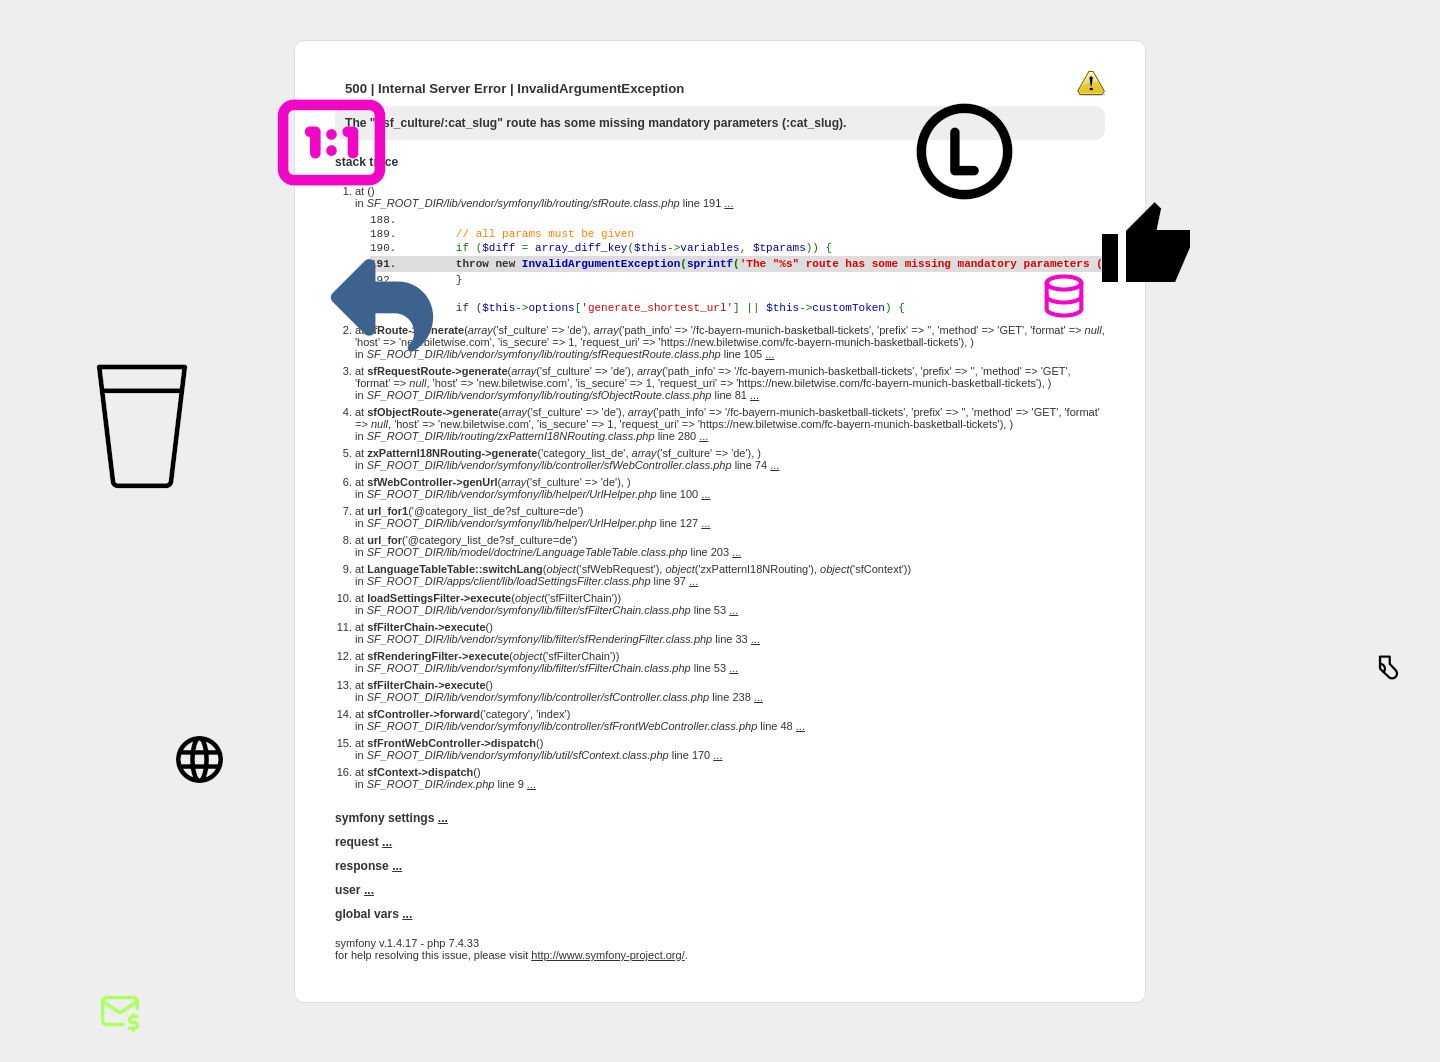 This screenshot has height=1062, width=1440. I want to click on view payment or invoice emails, so click(120, 1011).